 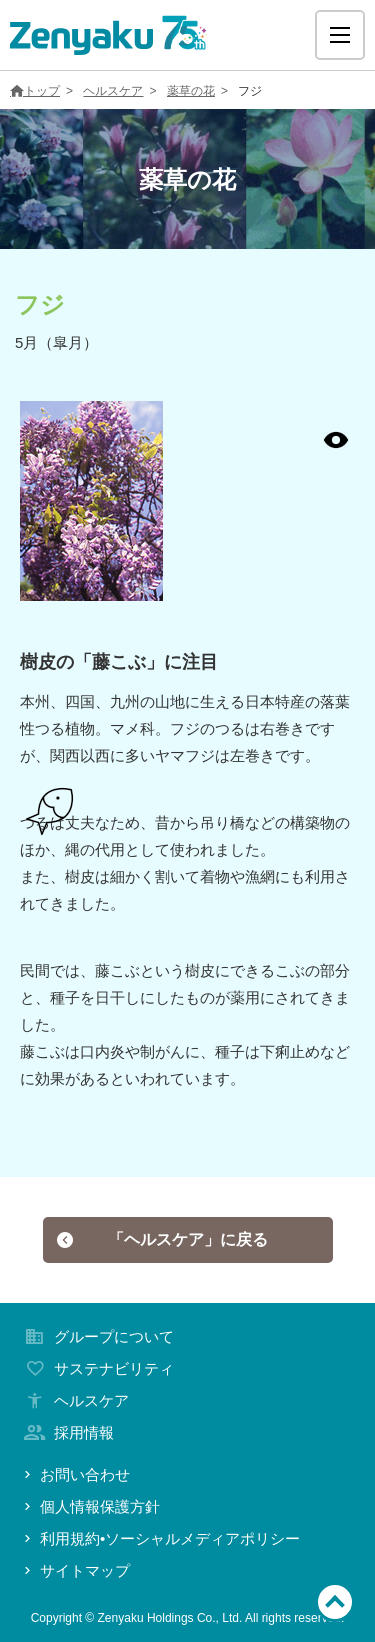 What do you see at coordinates (52, 809) in the screenshot?
I see `browse seafood or fish-related content` at bounding box center [52, 809].